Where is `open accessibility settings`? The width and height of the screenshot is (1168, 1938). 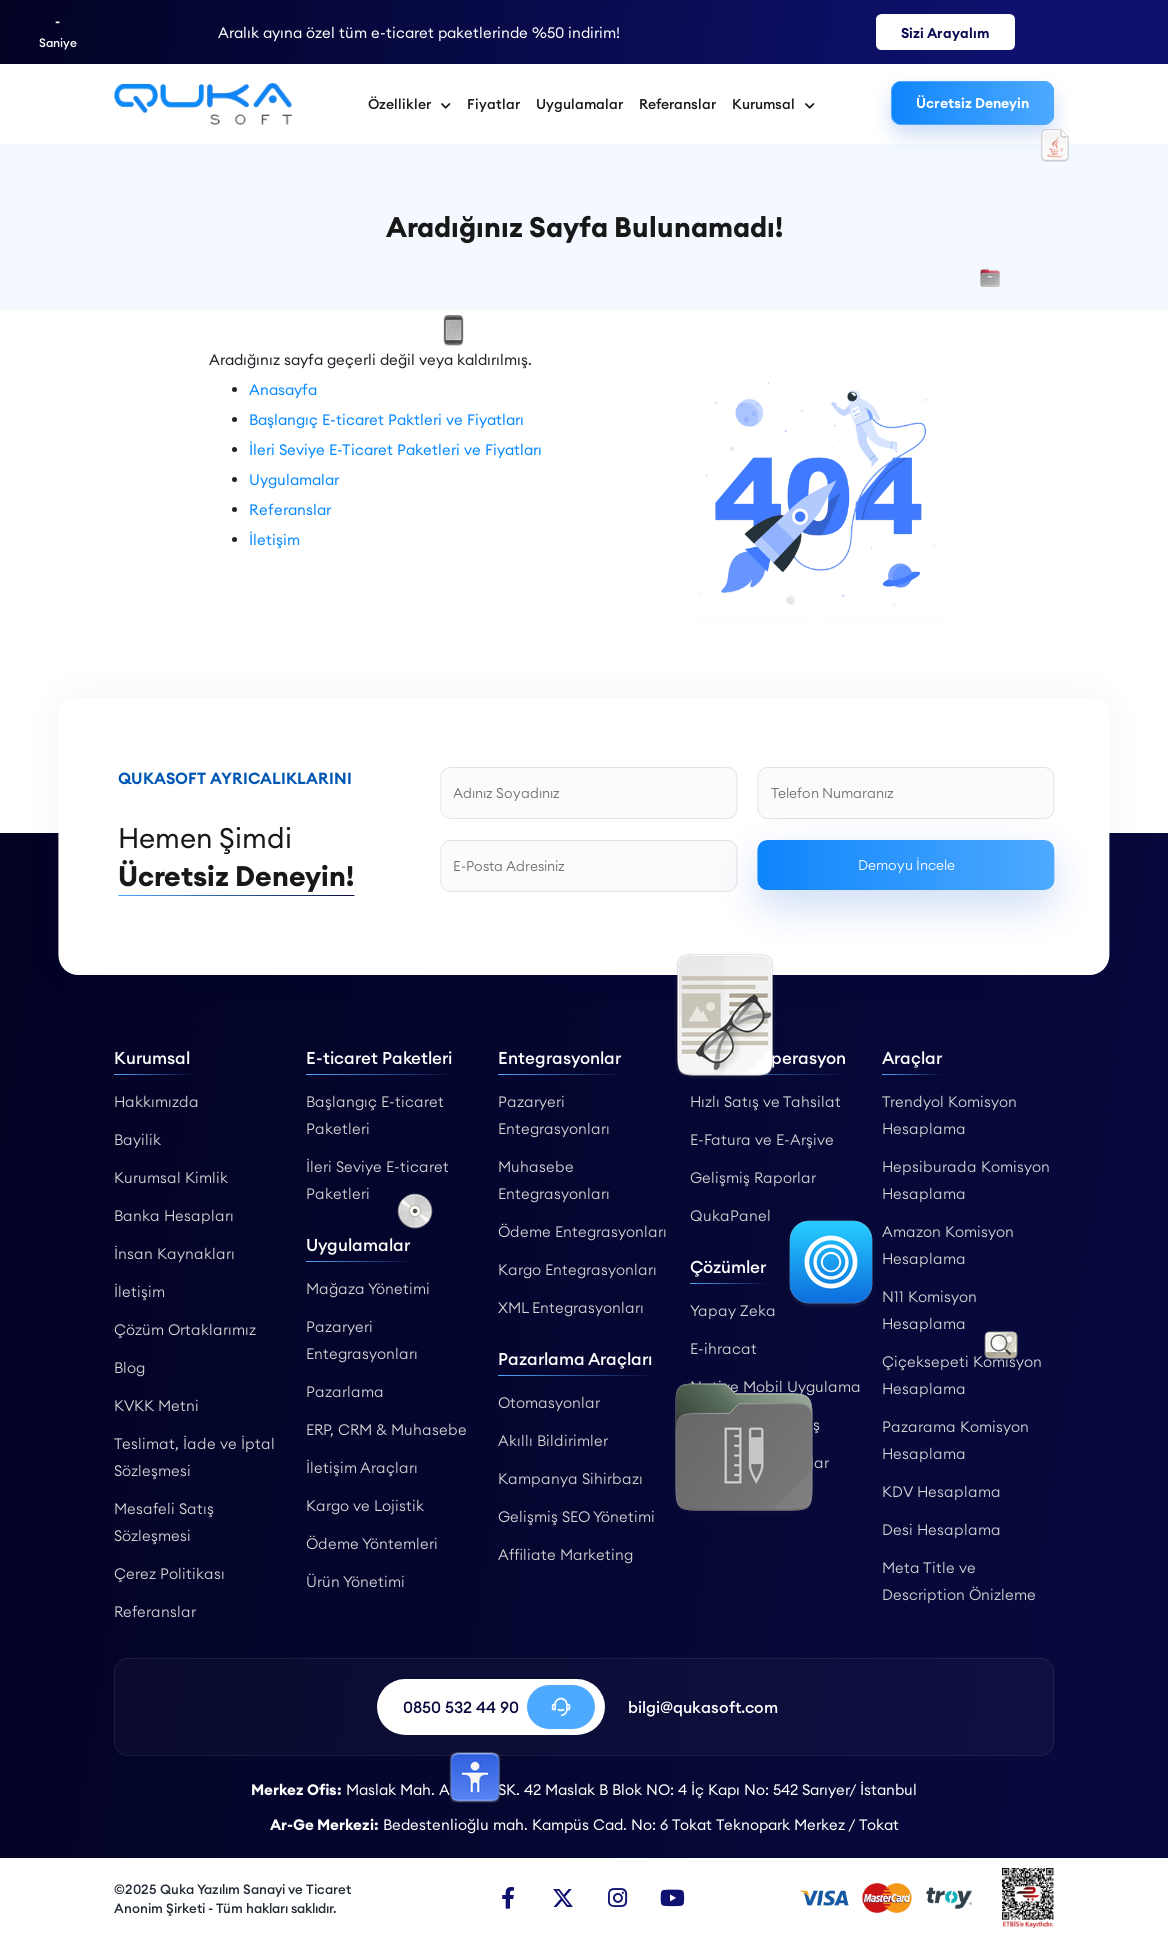 open accessibility settings is located at coordinates (475, 1777).